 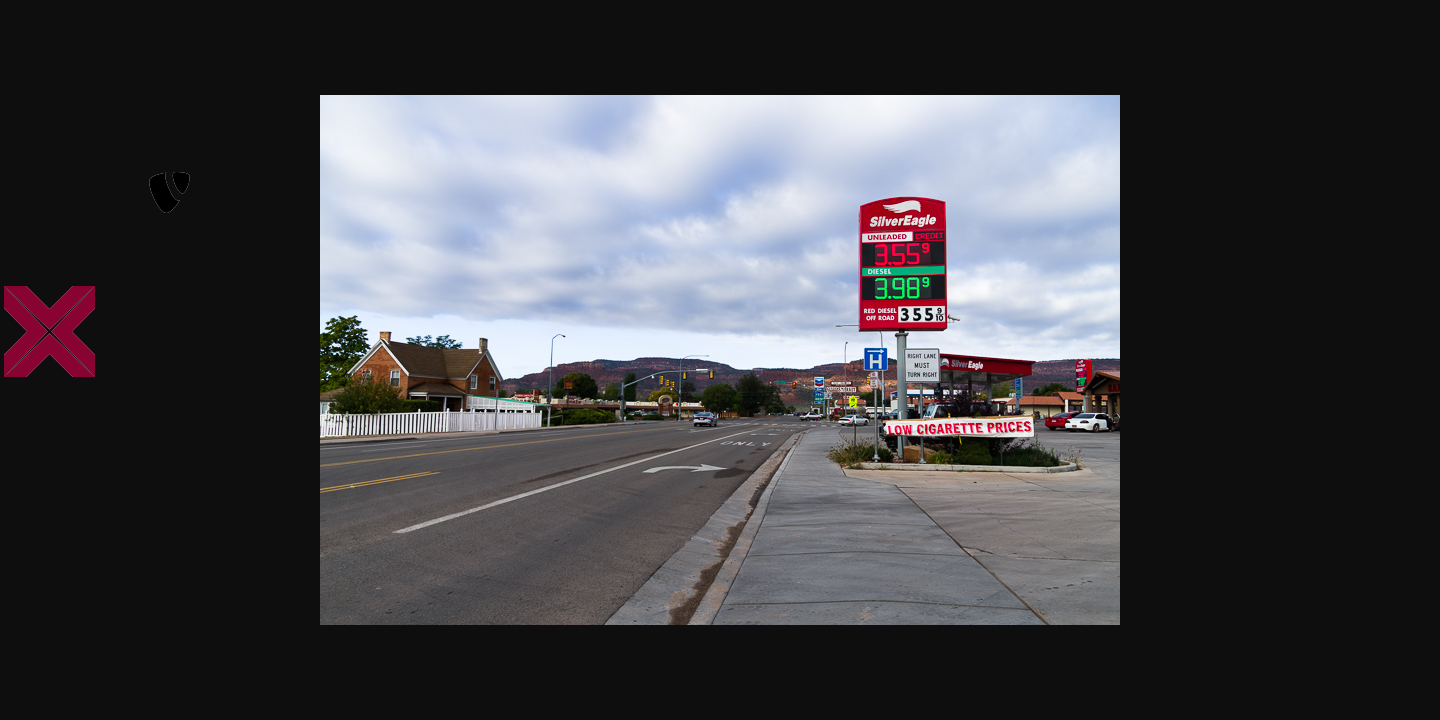 What do you see at coordinates (169, 192) in the screenshot?
I see `TYPO3 content management system logo` at bounding box center [169, 192].